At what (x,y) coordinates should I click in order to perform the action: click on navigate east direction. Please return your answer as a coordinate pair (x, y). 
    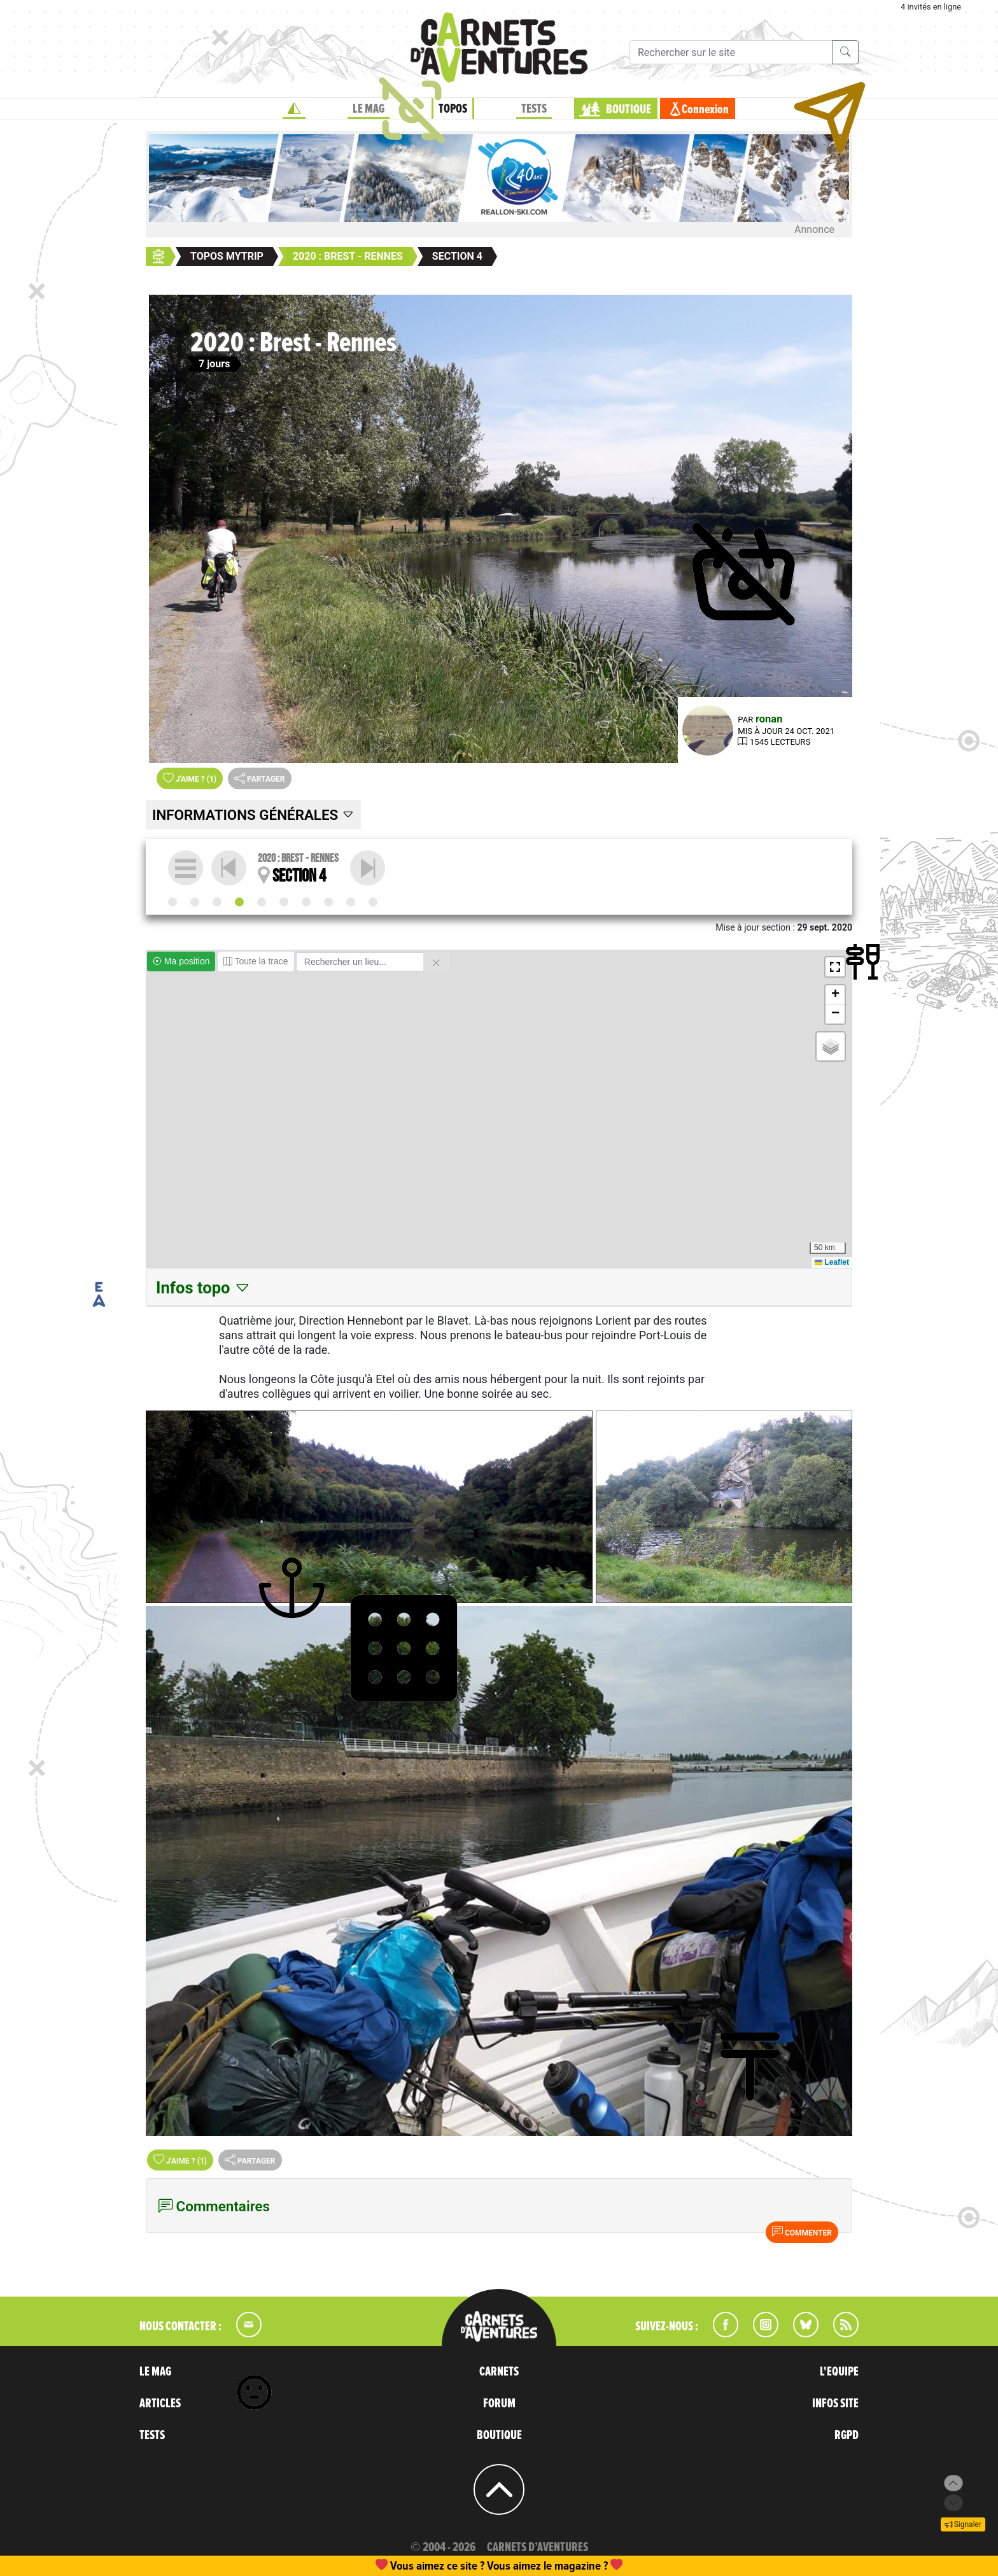
    Looking at the image, I should click on (99, 1294).